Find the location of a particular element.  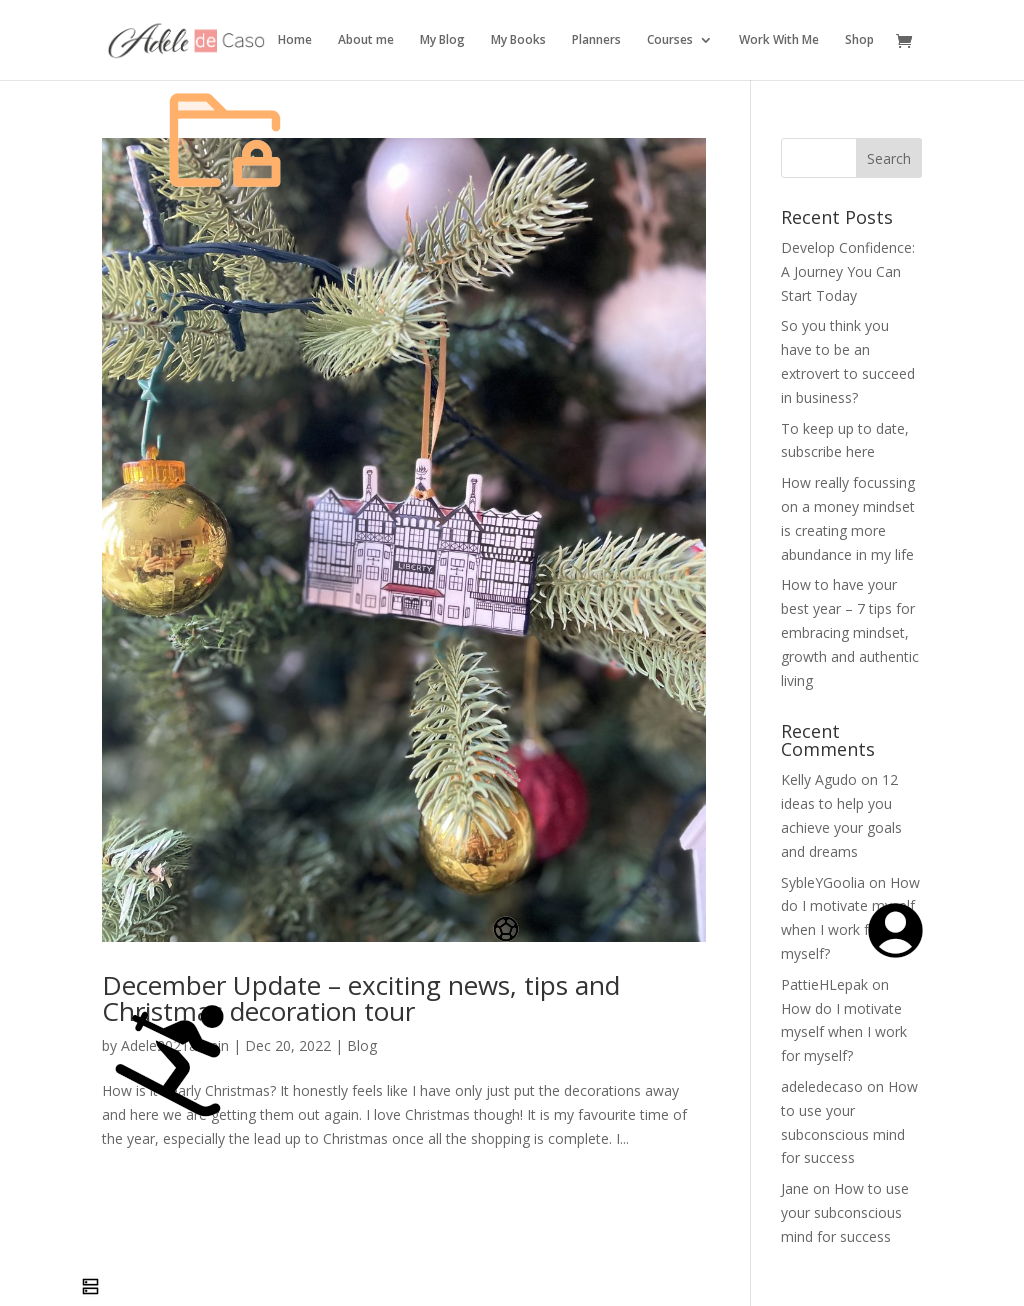

access server or DNS settings is located at coordinates (90, 1286).